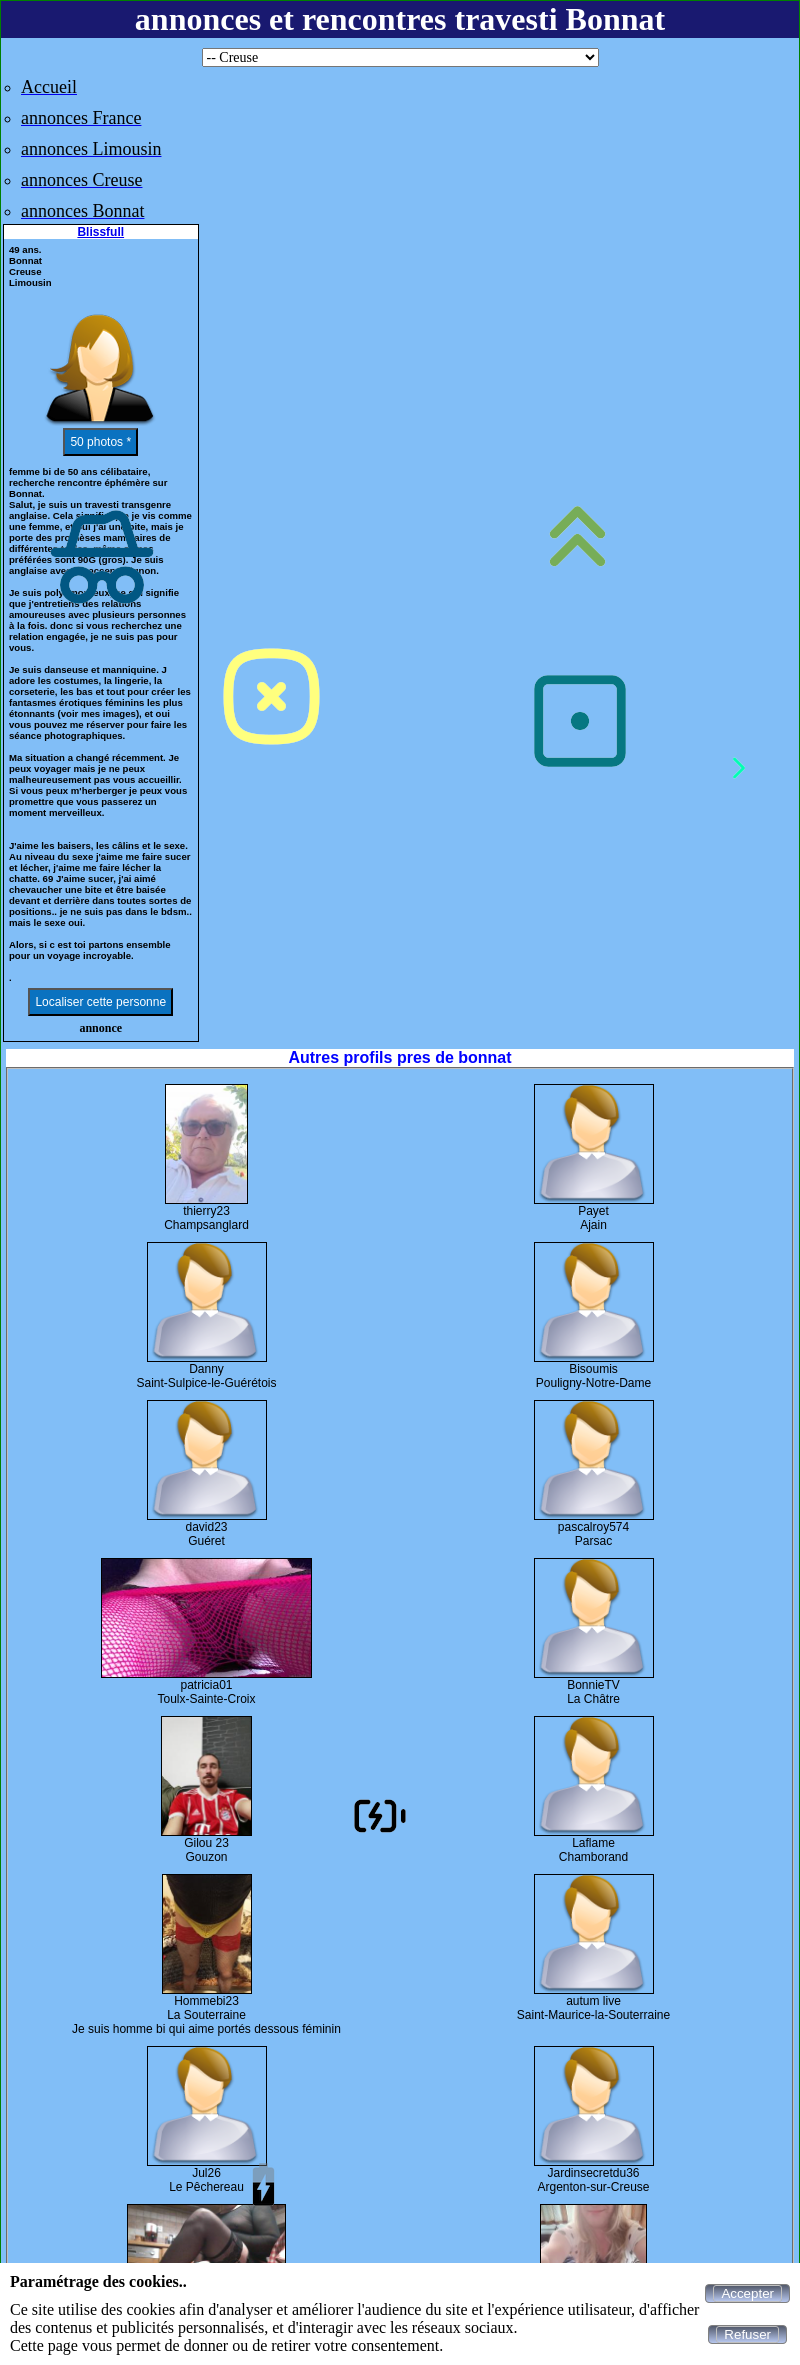  I want to click on scroll to top of page, so click(577, 538).